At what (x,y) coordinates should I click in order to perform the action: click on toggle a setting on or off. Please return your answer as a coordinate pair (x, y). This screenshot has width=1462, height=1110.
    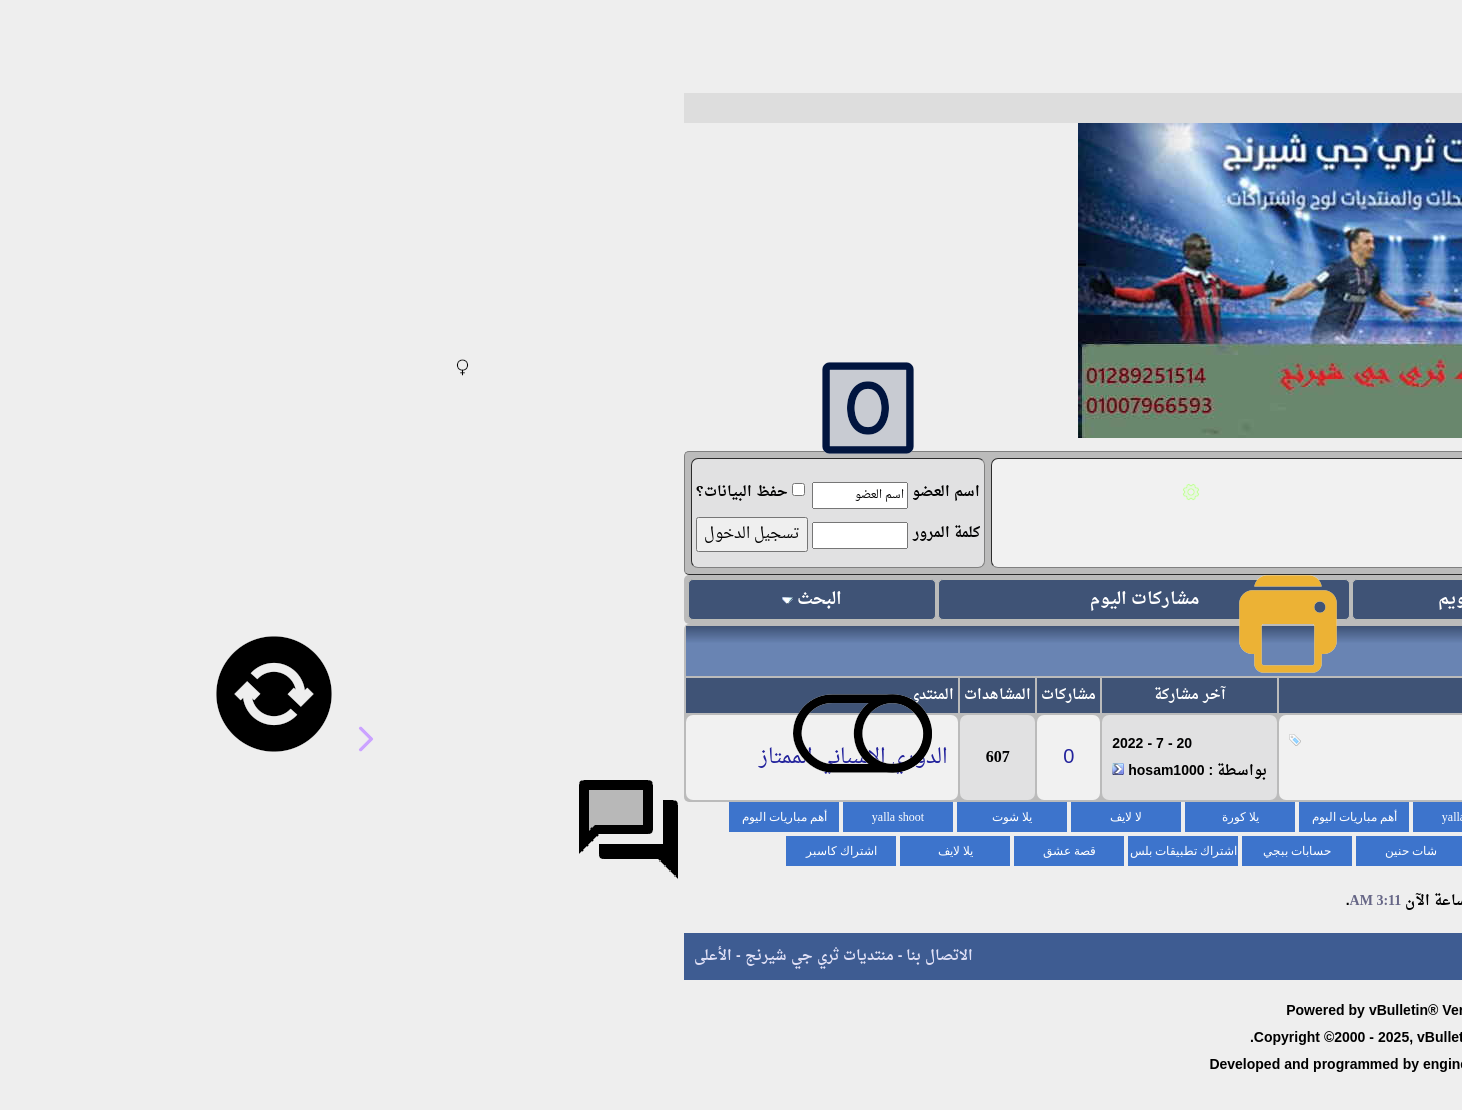
    Looking at the image, I should click on (862, 733).